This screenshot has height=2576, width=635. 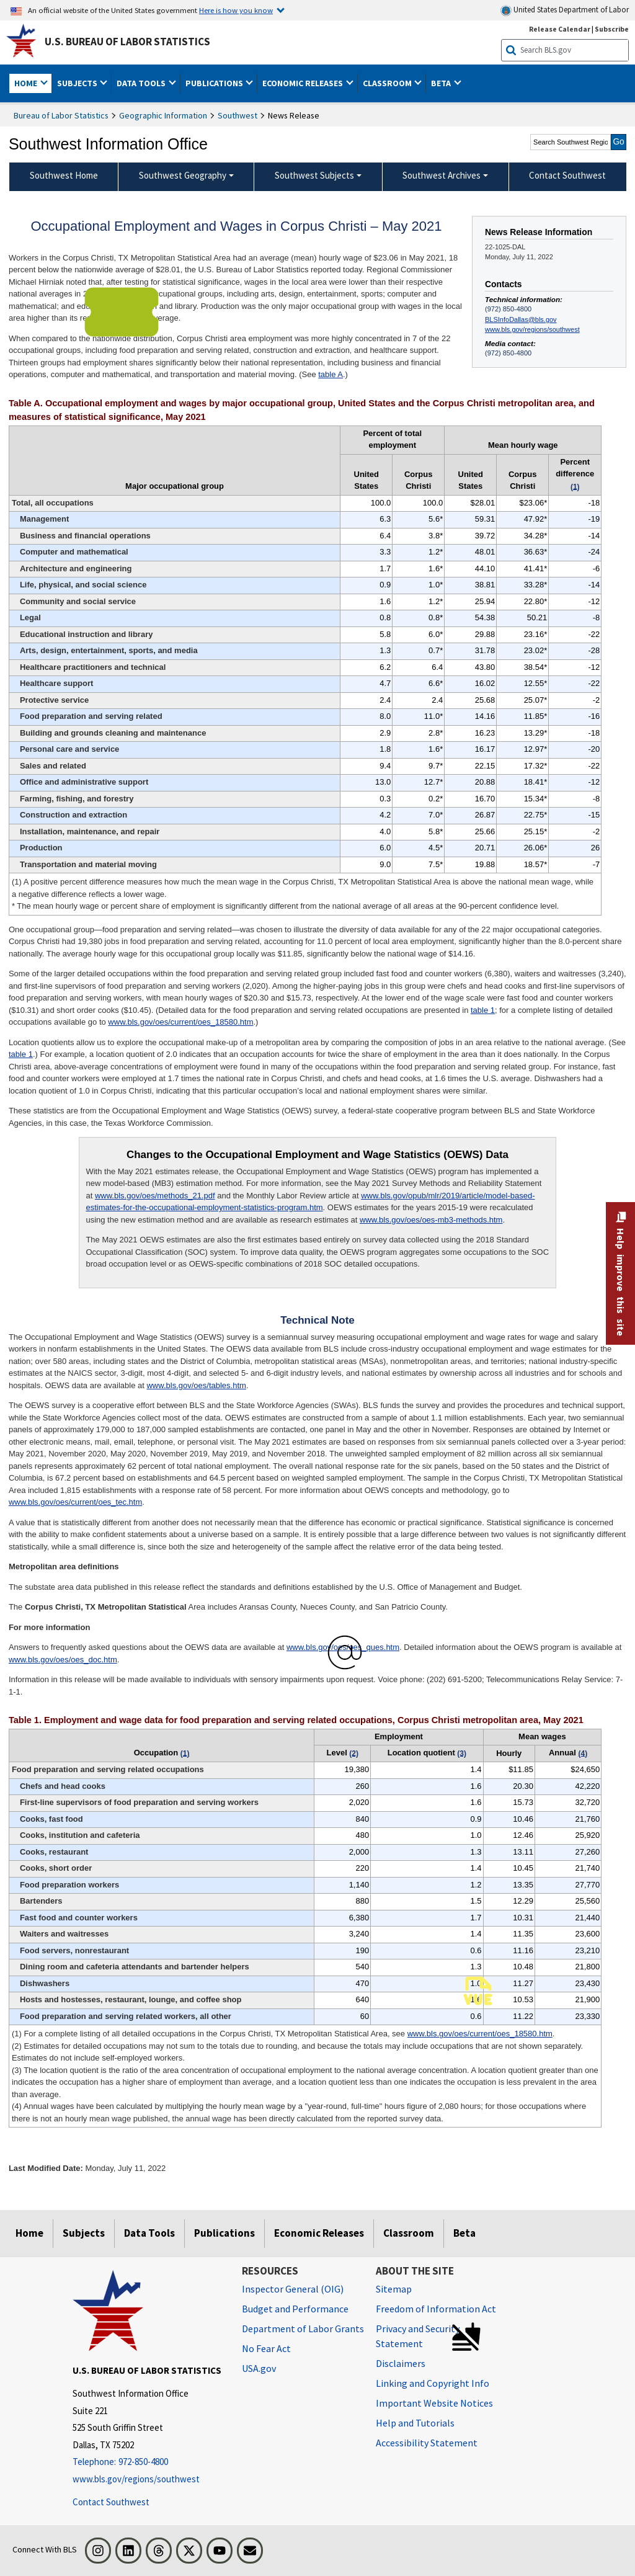 I want to click on mention a user in a post or comment, so click(x=345, y=1652).